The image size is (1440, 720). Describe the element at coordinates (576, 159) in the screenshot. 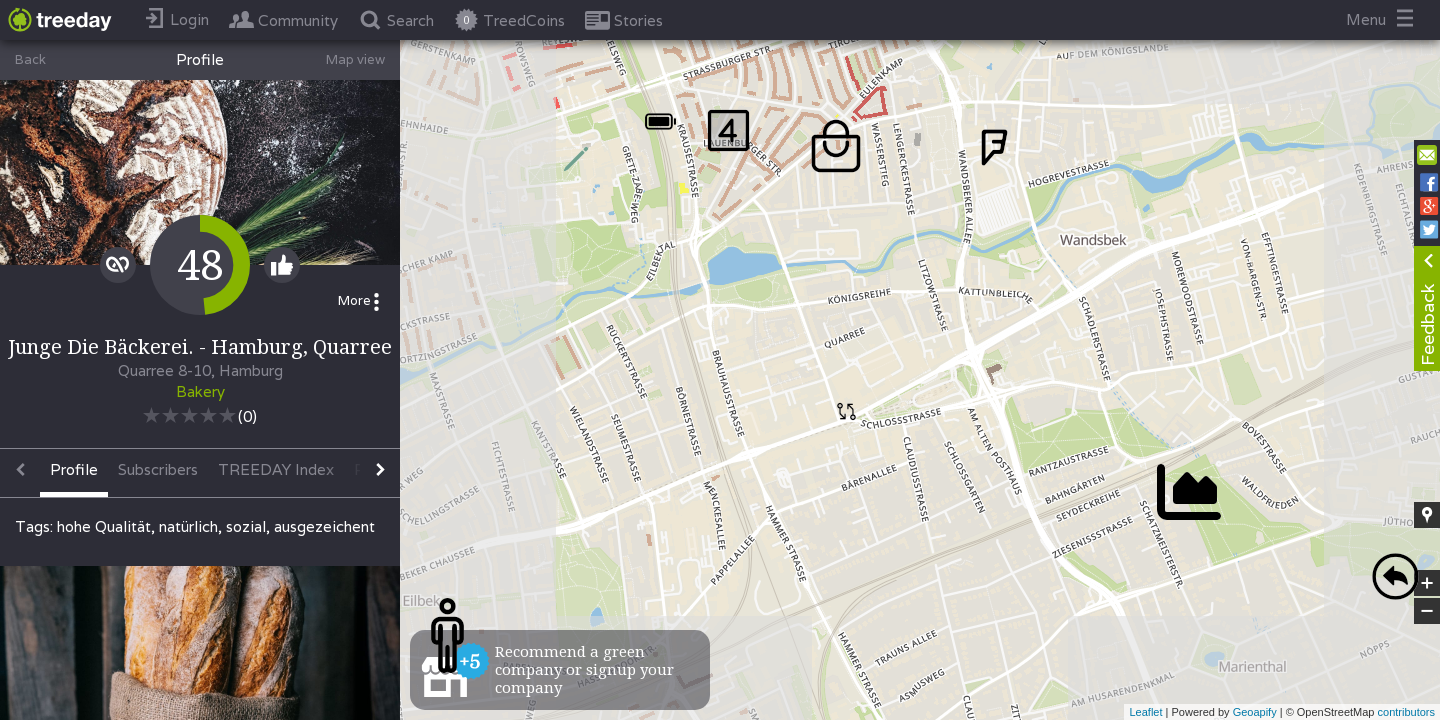

I see `edit content or text` at that location.